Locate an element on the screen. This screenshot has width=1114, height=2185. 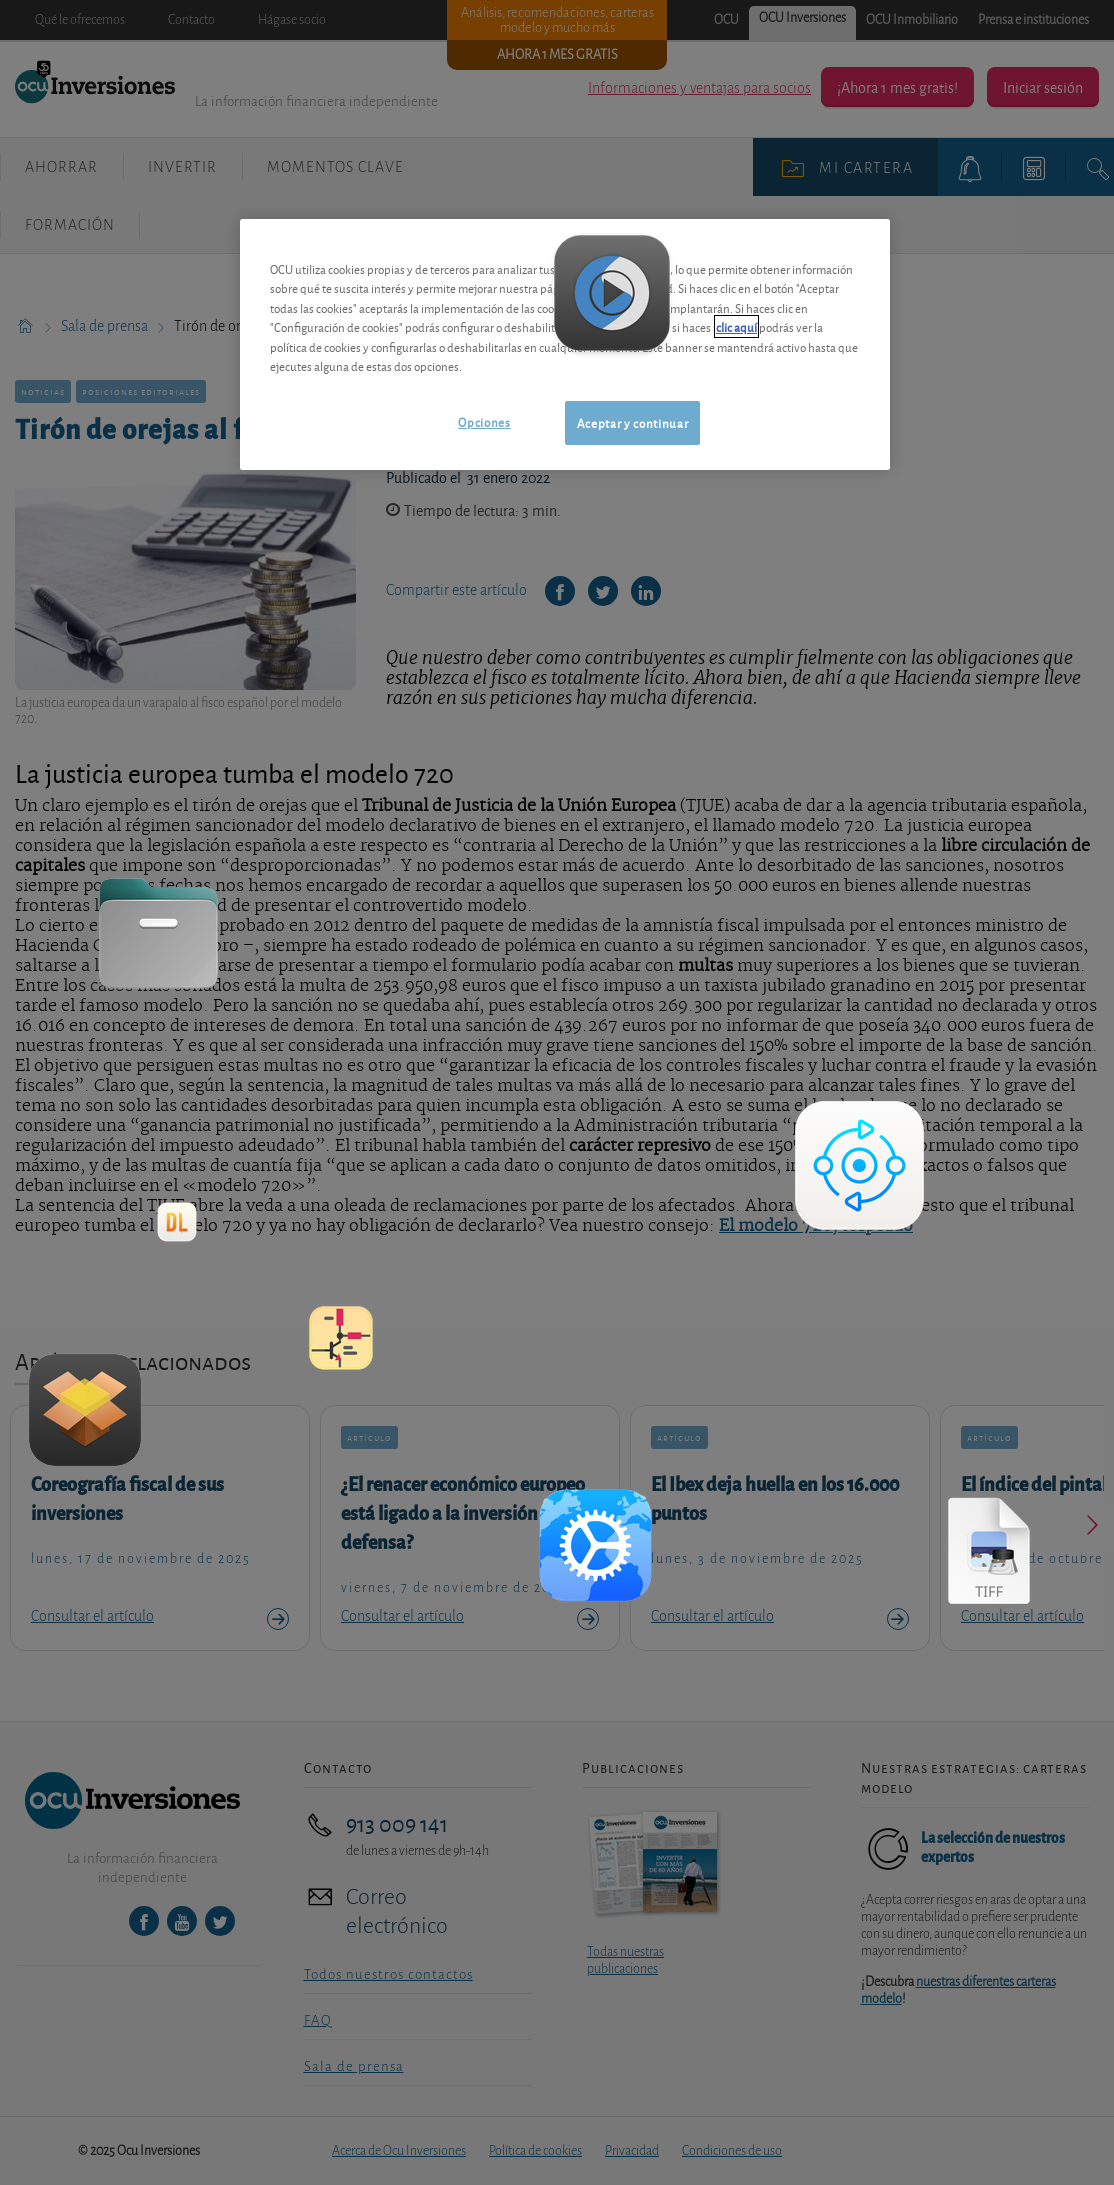
open synaptic package manager is located at coordinates (85, 1410).